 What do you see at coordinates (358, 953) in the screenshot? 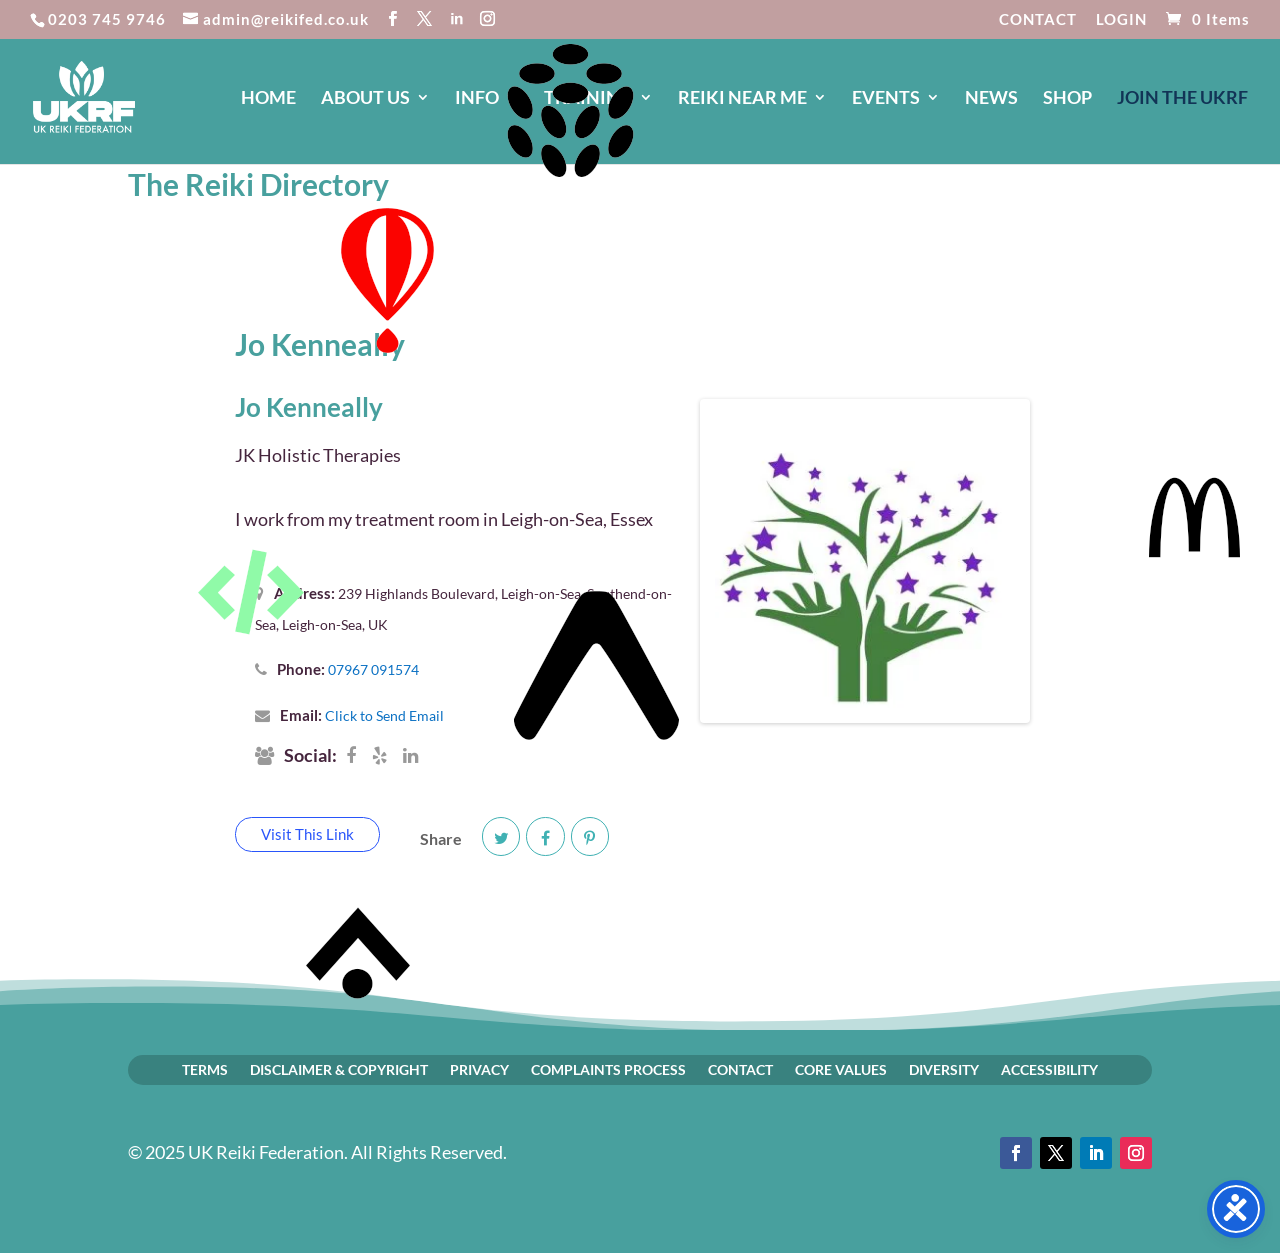
I see `upptime status monitoring service logo` at bounding box center [358, 953].